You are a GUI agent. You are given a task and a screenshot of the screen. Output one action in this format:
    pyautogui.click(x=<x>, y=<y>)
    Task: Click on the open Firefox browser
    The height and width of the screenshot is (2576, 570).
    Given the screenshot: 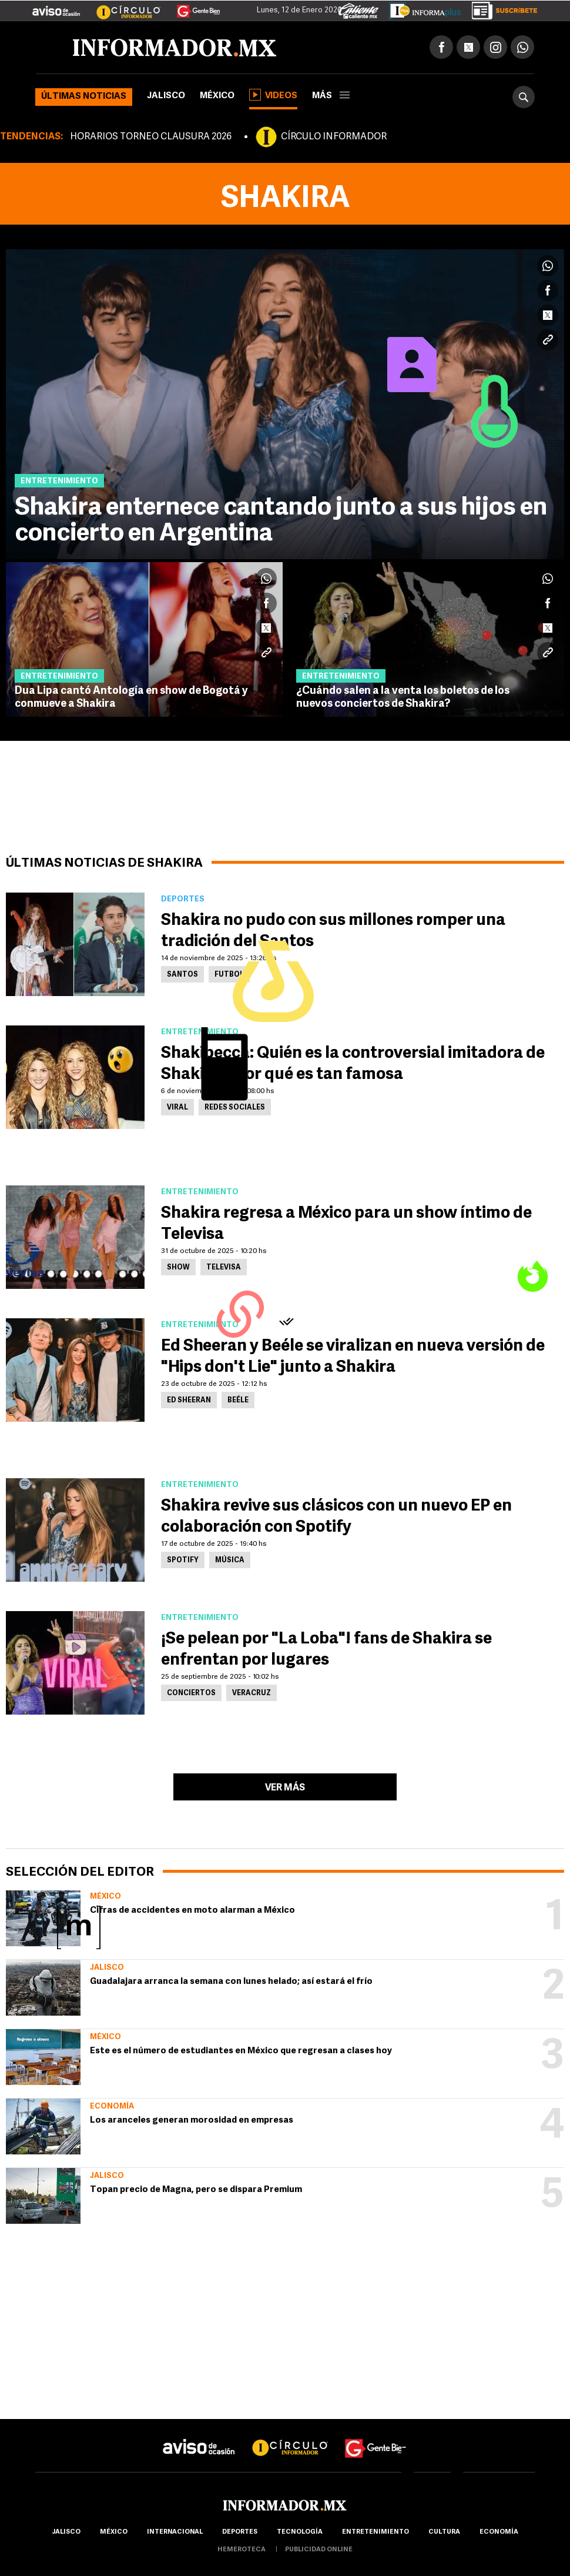 What is the action you would take?
    pyautogui.click(x=532, y=1276)
    